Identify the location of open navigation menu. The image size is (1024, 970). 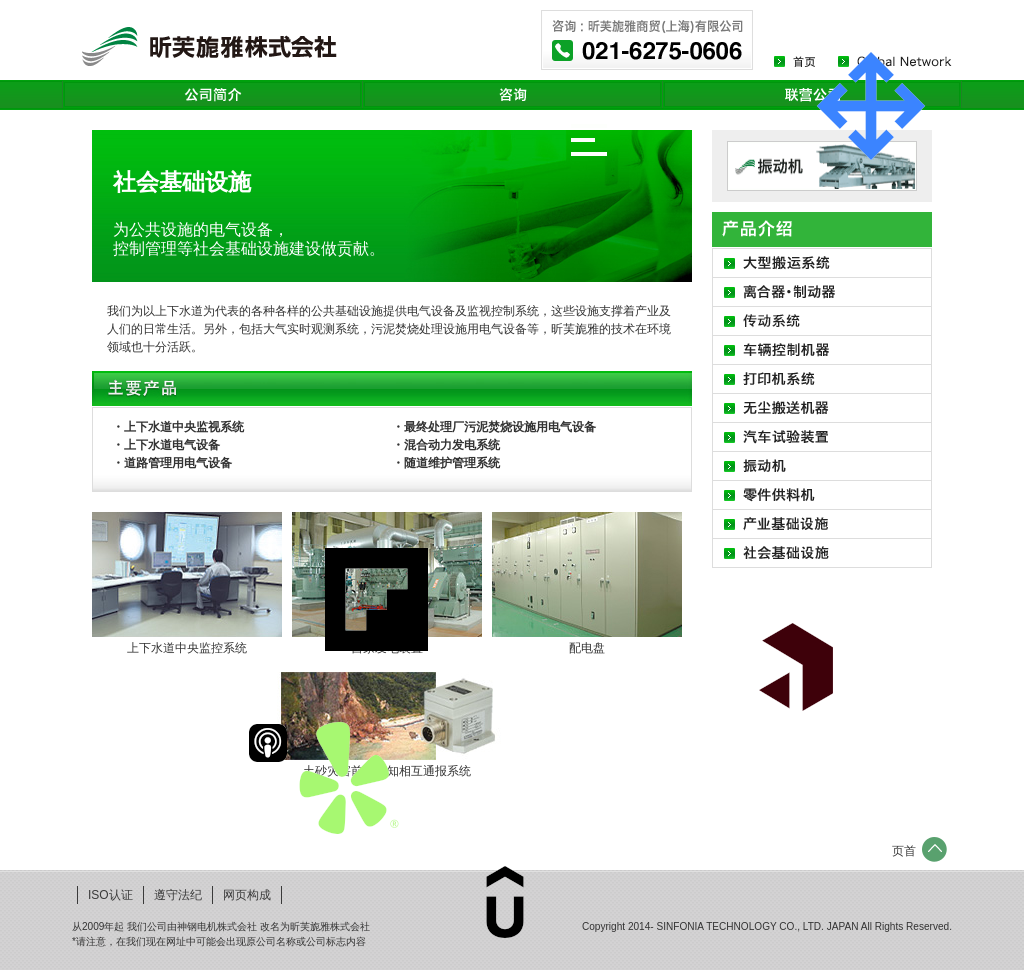
(589, 140).